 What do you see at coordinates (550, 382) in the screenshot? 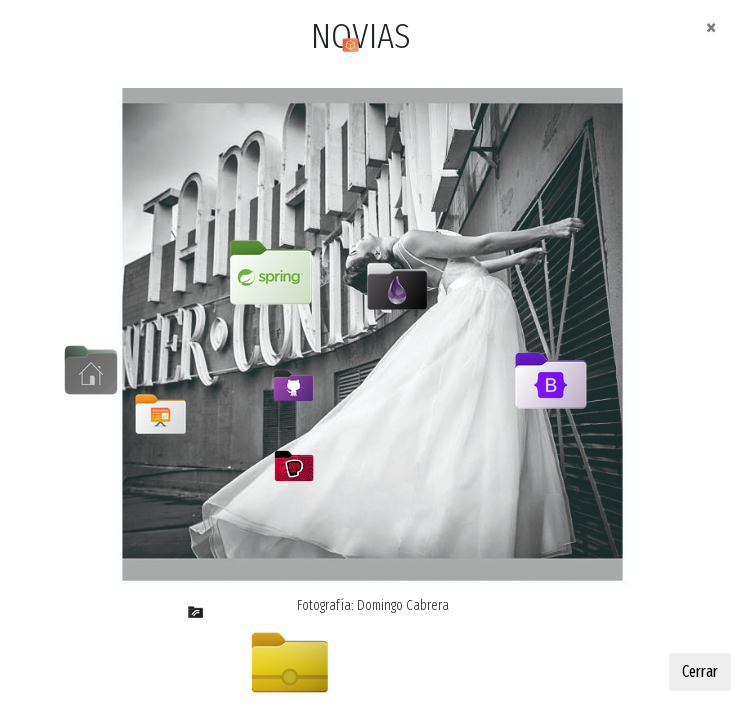
I see `open bootstrap framework project folder` at bounding box center [550, 382].